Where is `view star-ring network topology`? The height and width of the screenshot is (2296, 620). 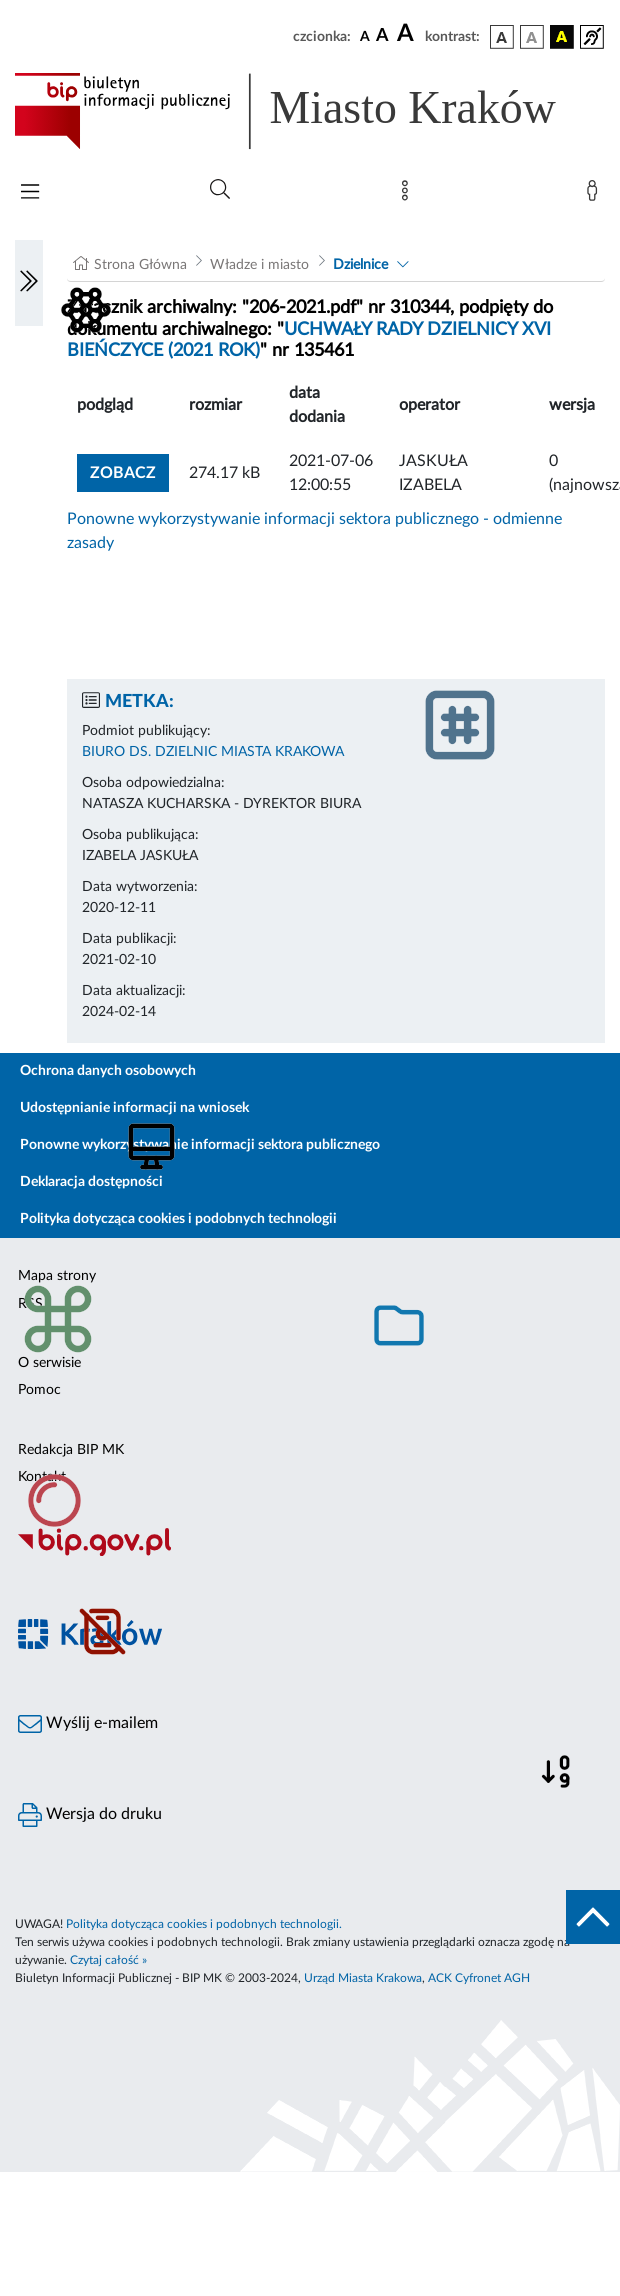
view star-ring network topology is located at coordinates (86, 310).